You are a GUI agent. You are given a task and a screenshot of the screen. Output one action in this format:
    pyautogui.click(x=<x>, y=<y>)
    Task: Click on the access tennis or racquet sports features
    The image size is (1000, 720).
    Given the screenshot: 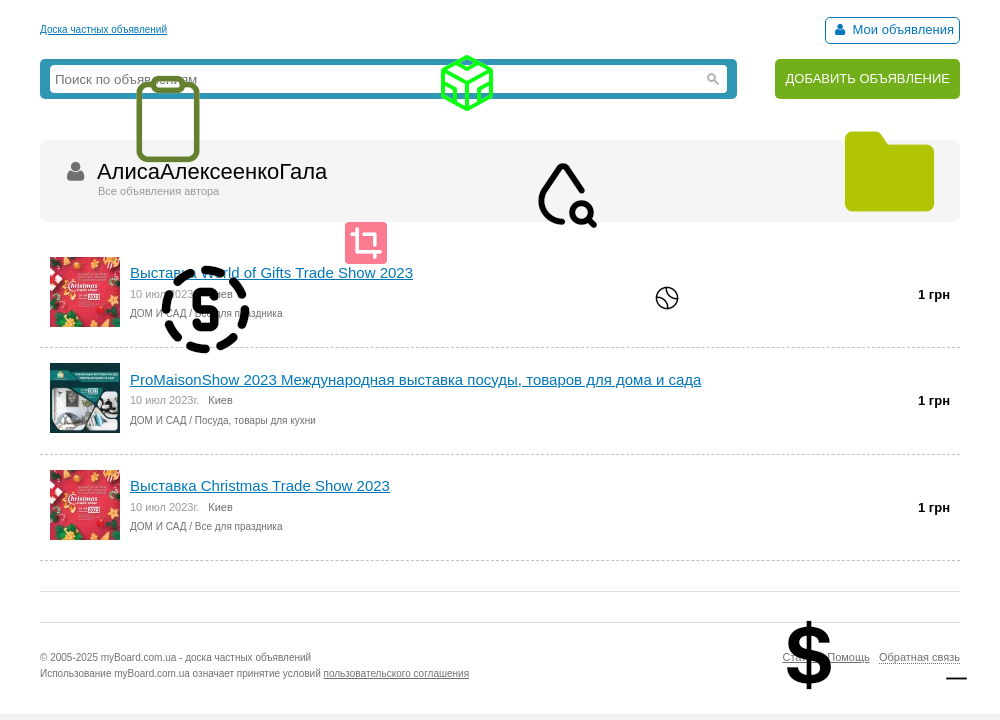 What is the action you would take?
    pyautogui.click(x=667, y=298)
    